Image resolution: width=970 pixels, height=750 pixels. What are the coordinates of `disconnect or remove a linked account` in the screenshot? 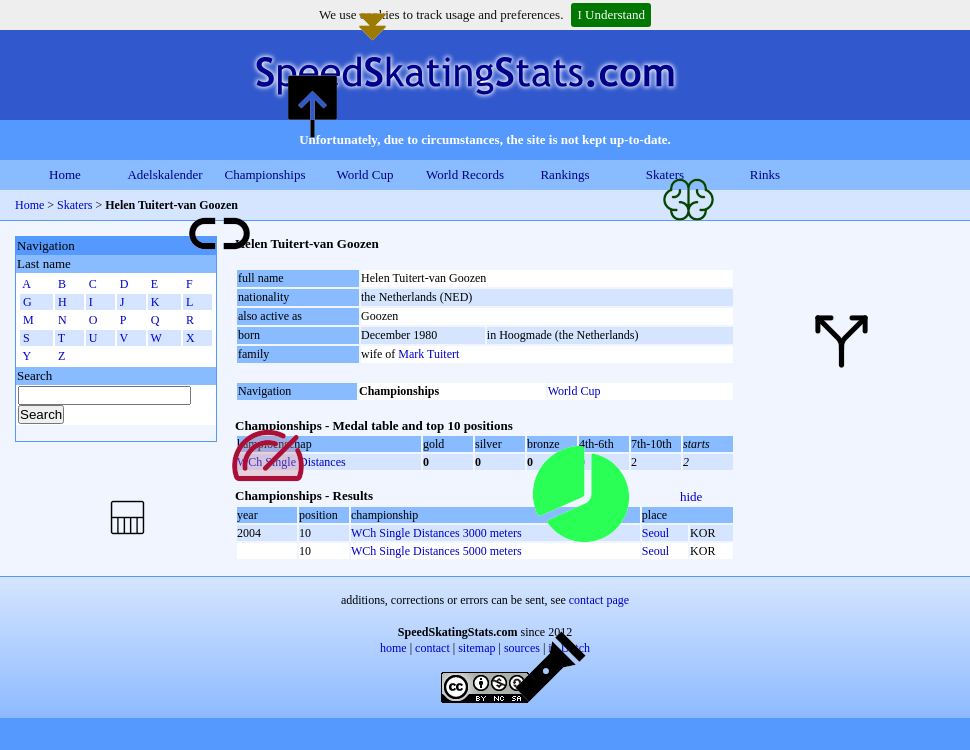 It's located at (219, 233).